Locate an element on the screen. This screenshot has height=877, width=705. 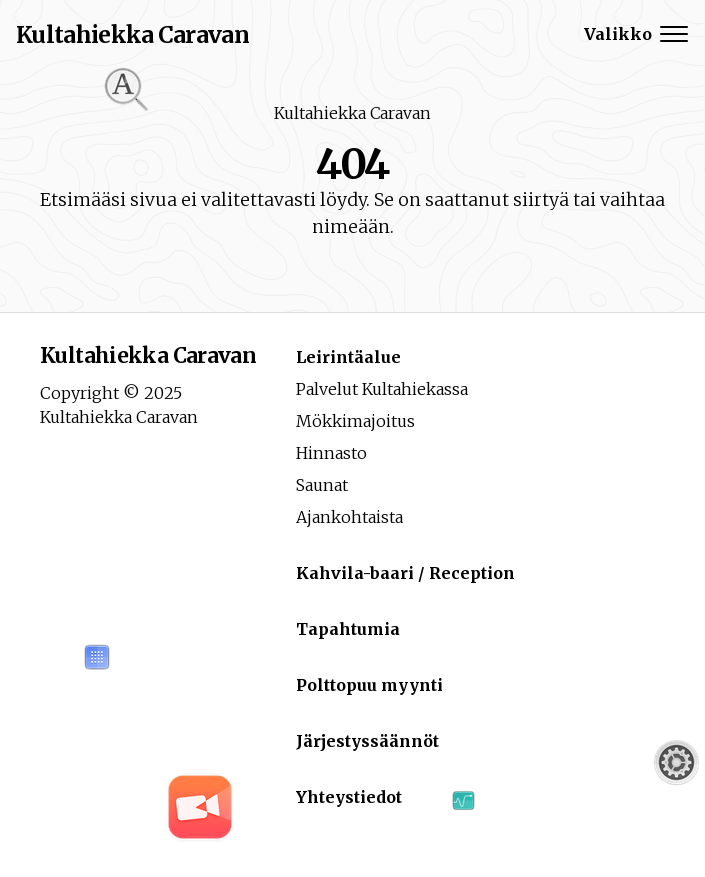
search for files or documents is located at coordinates (126, 89).